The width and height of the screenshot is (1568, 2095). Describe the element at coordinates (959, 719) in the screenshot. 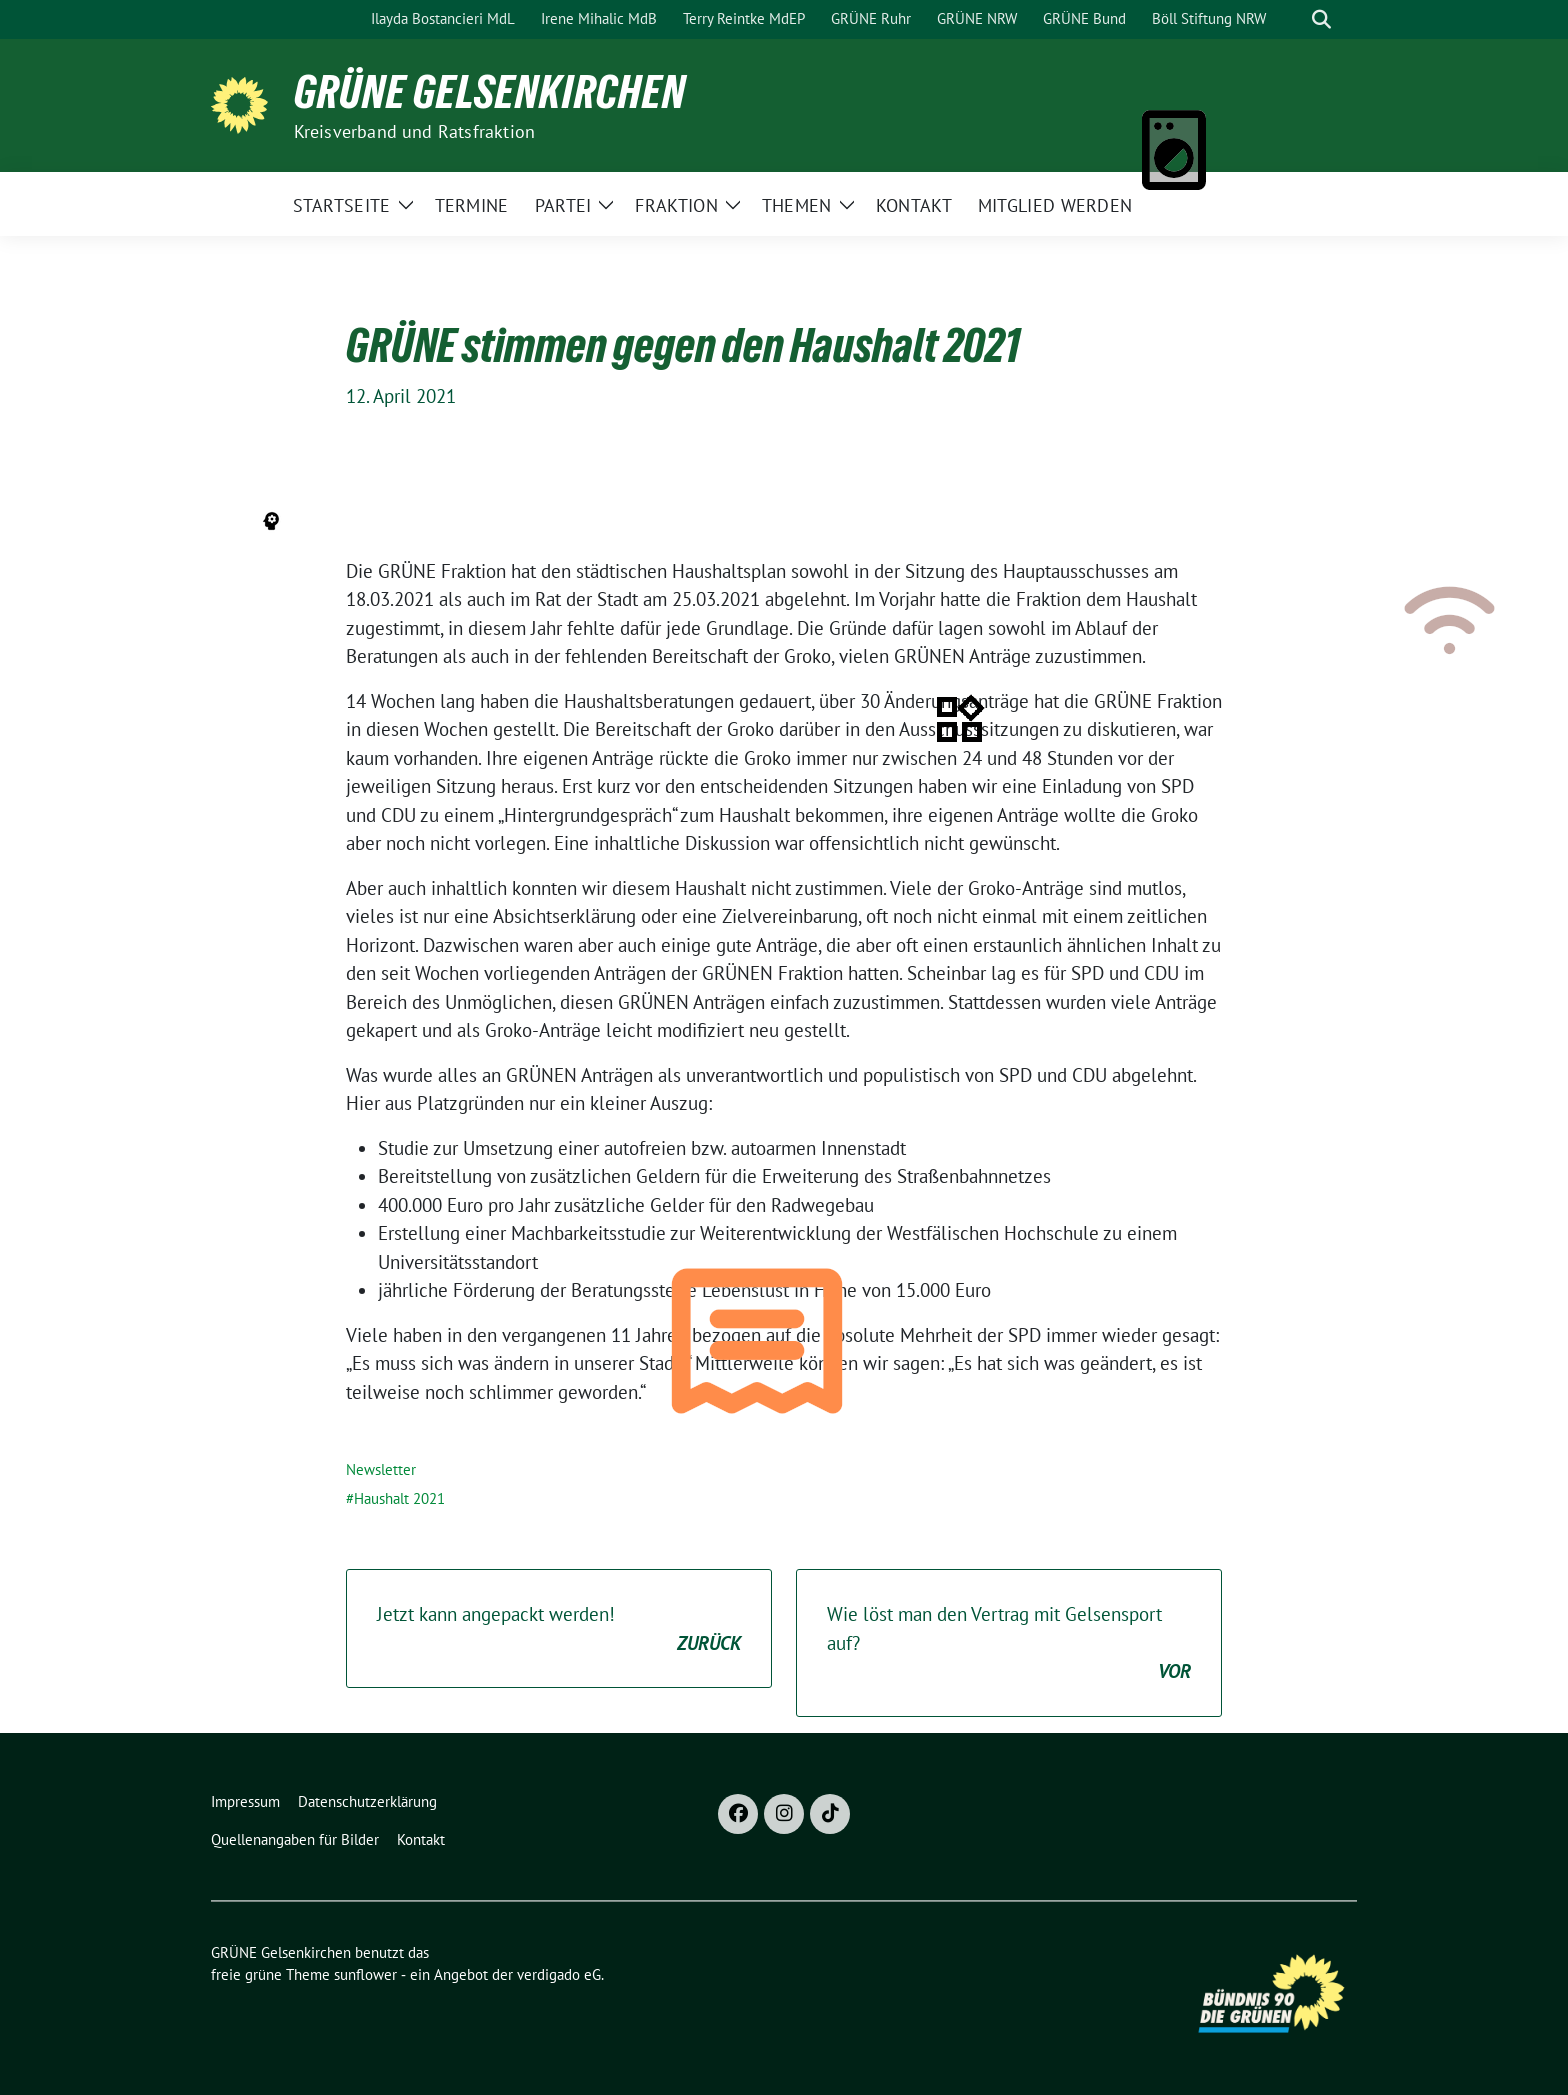

I see `access widgets or mini-apps` at that location.